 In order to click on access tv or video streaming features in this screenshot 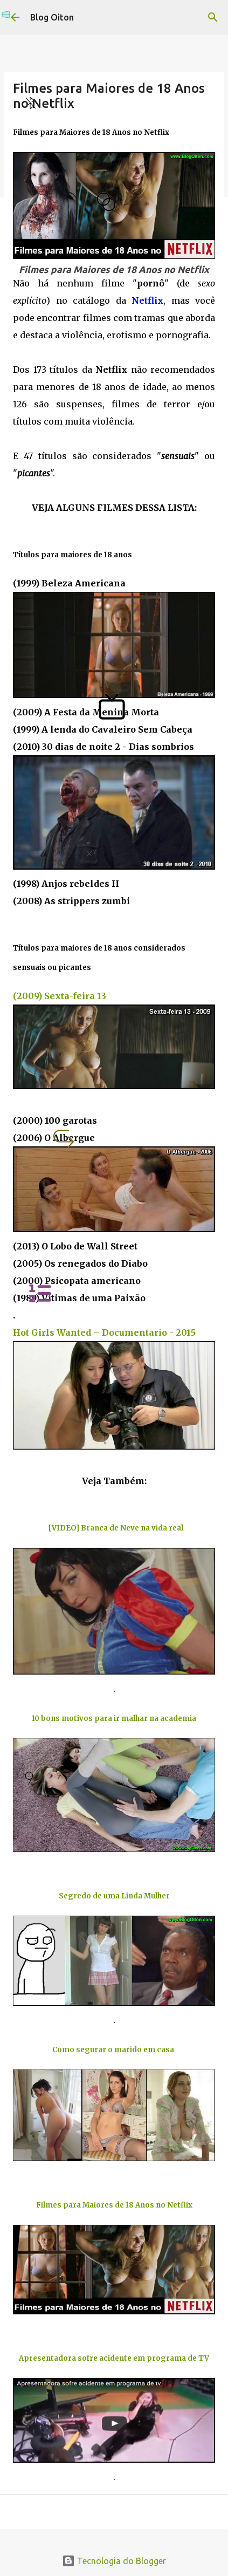, I will do `click(112, 706)`.